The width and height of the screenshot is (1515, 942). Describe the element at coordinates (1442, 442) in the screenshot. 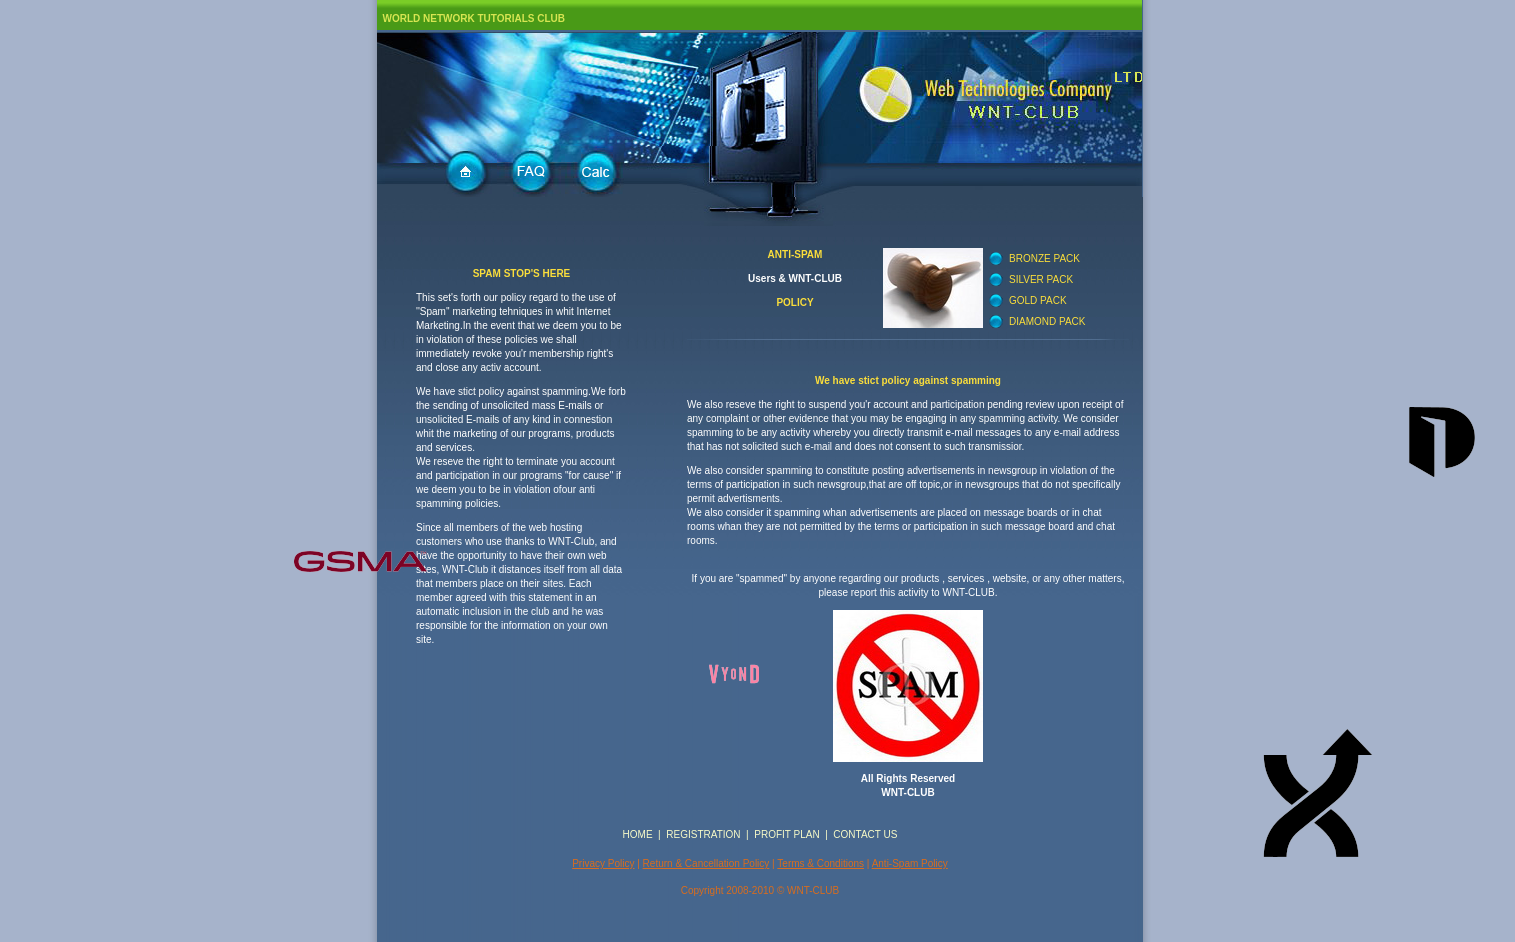

I see `open dictionary.com app` at that location.